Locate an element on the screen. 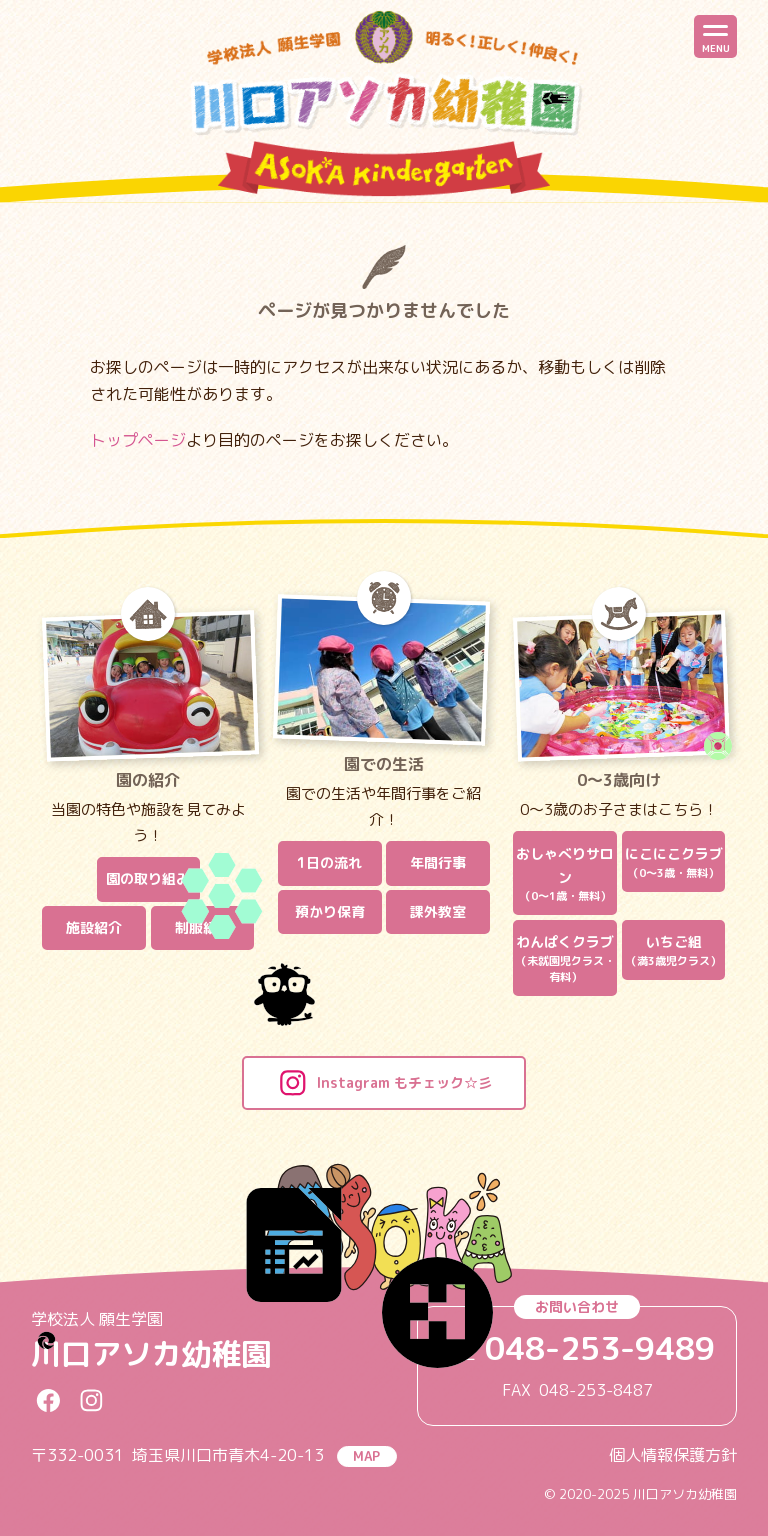 This screenshot has height=1536, width=768. miraheze wiki hosting platform logo is located at coordinates (222, 896).